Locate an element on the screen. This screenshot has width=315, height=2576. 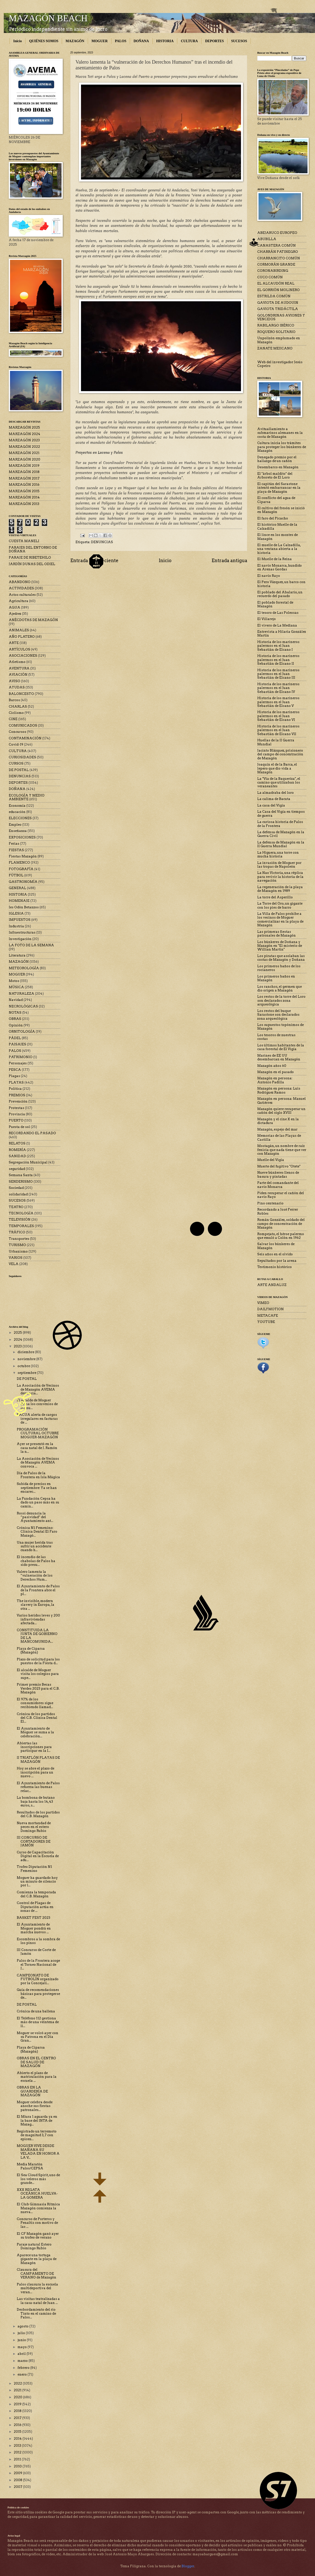
open Flickr app is located at coordinates (206, 1229).